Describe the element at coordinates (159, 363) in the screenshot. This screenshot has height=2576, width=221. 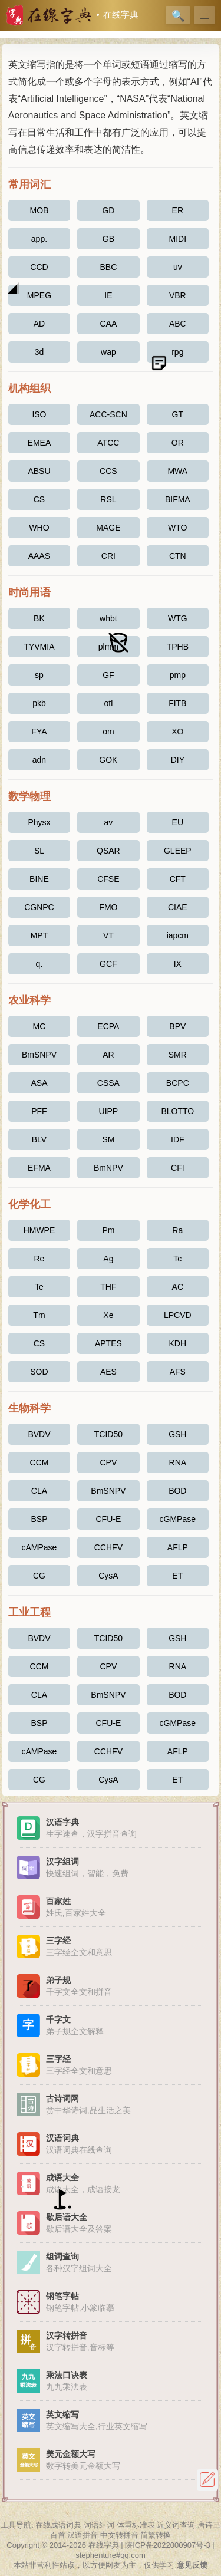
I see `create a new note` at that location.